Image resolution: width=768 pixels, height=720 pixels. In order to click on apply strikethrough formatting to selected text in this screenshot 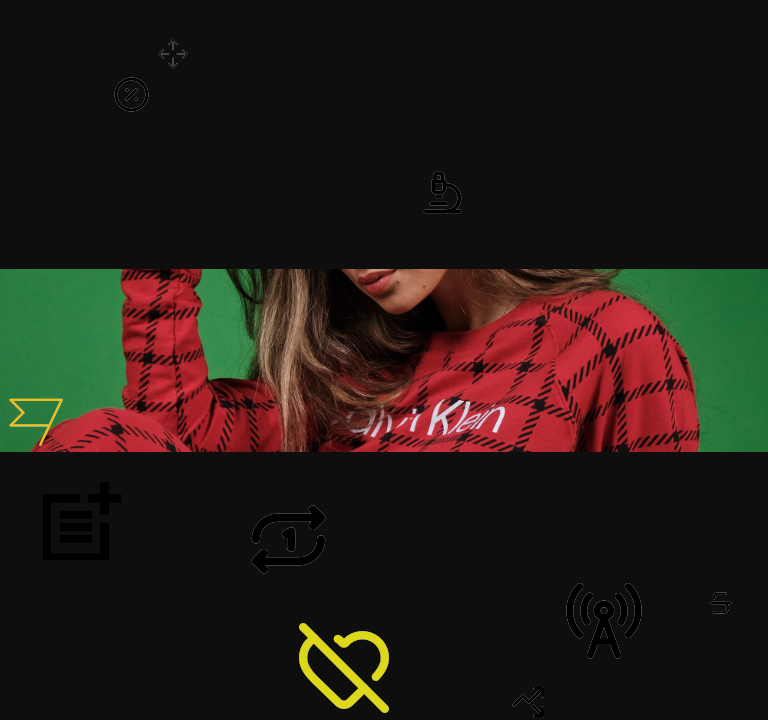, I will do `click(721, 603)`.